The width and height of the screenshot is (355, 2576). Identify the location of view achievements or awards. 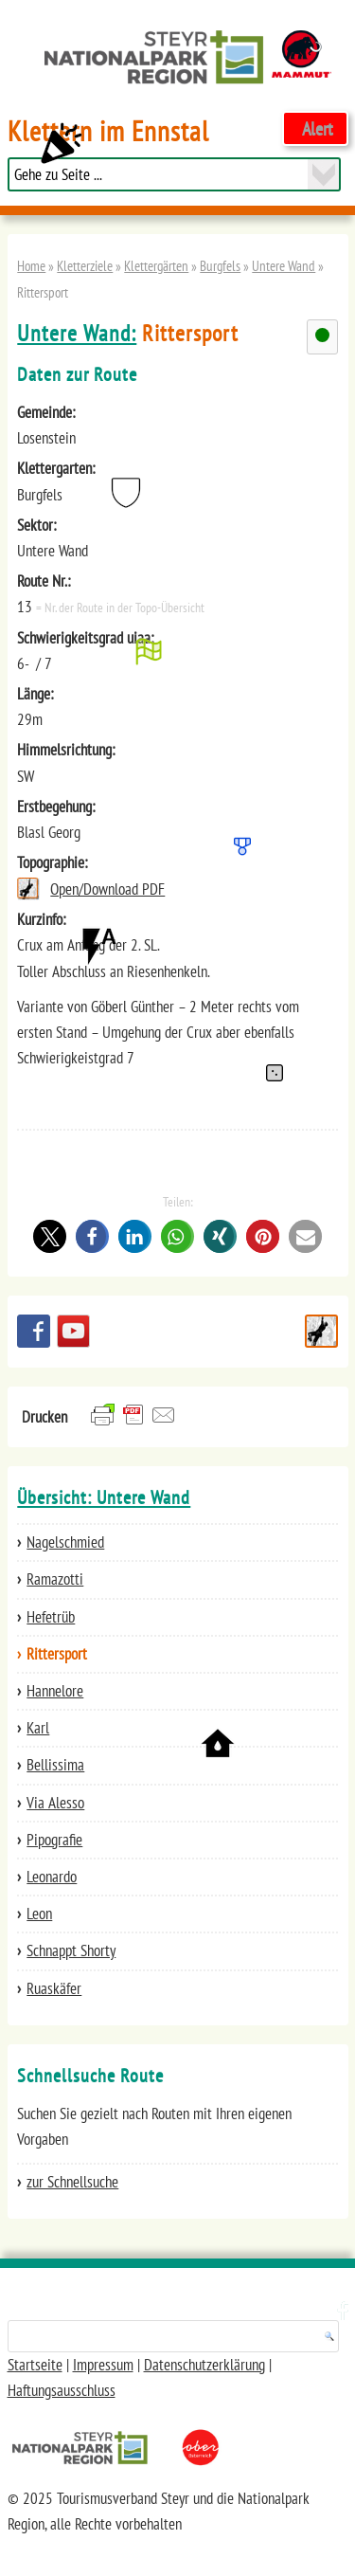
(242, 845).